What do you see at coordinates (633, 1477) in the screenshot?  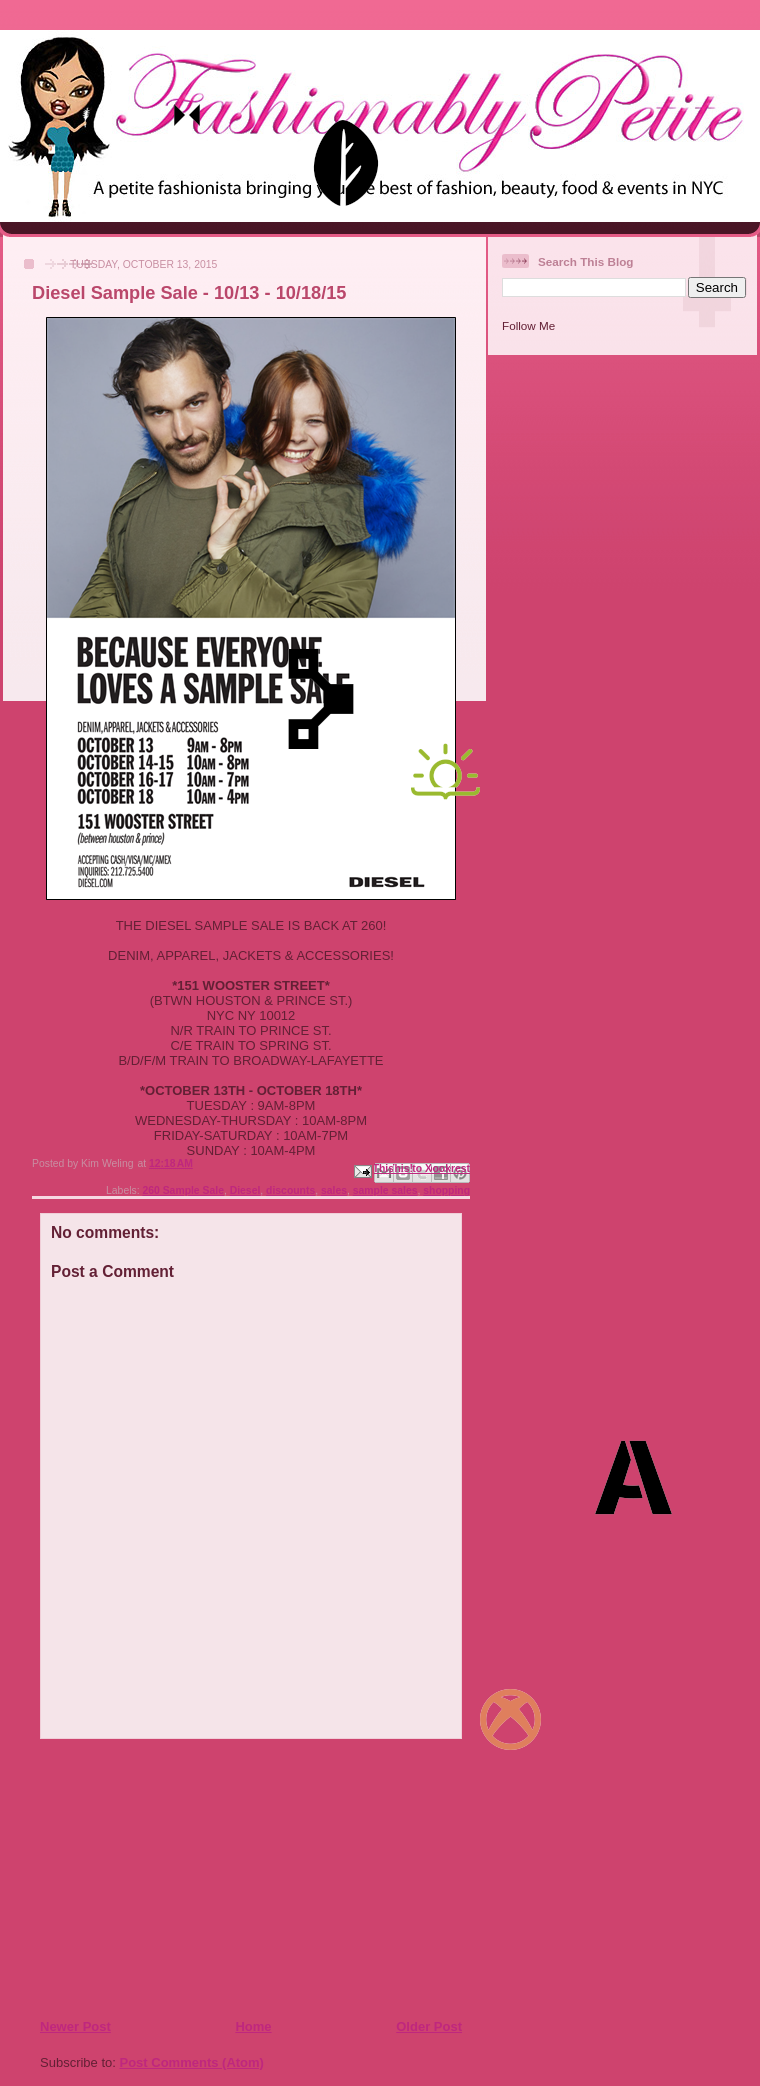 I see `airbrake error monitoring service logo` at bounding box center [633, 1477].